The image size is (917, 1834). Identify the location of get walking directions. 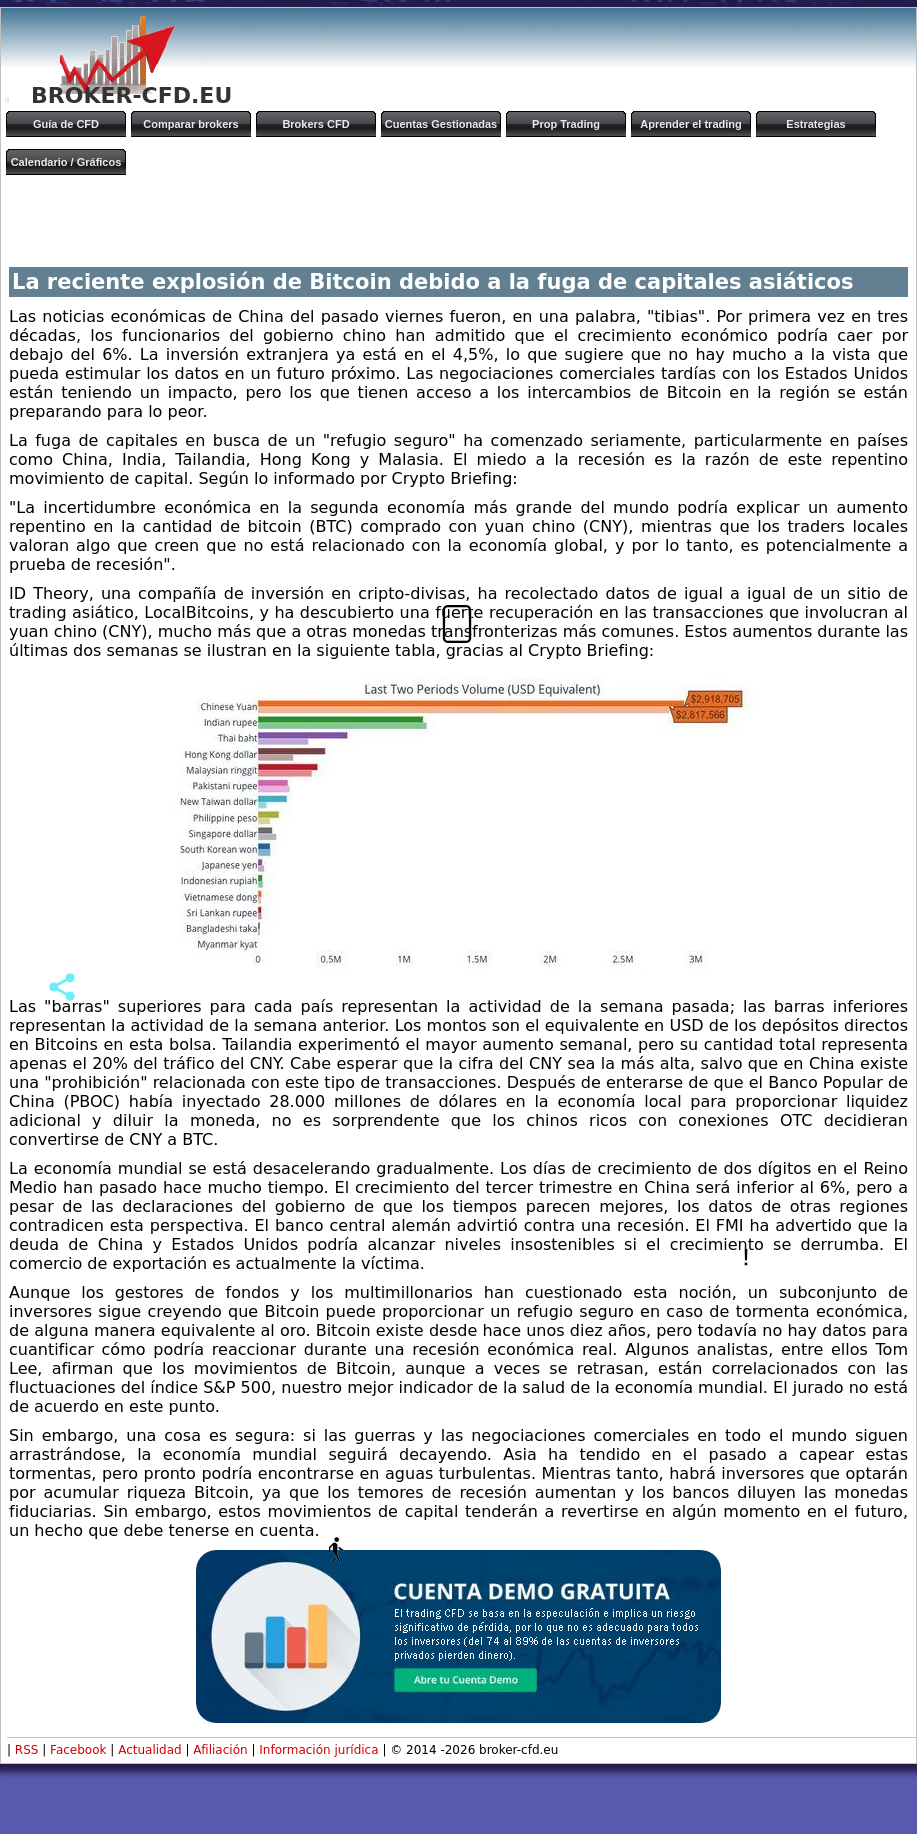
(336, 1549).